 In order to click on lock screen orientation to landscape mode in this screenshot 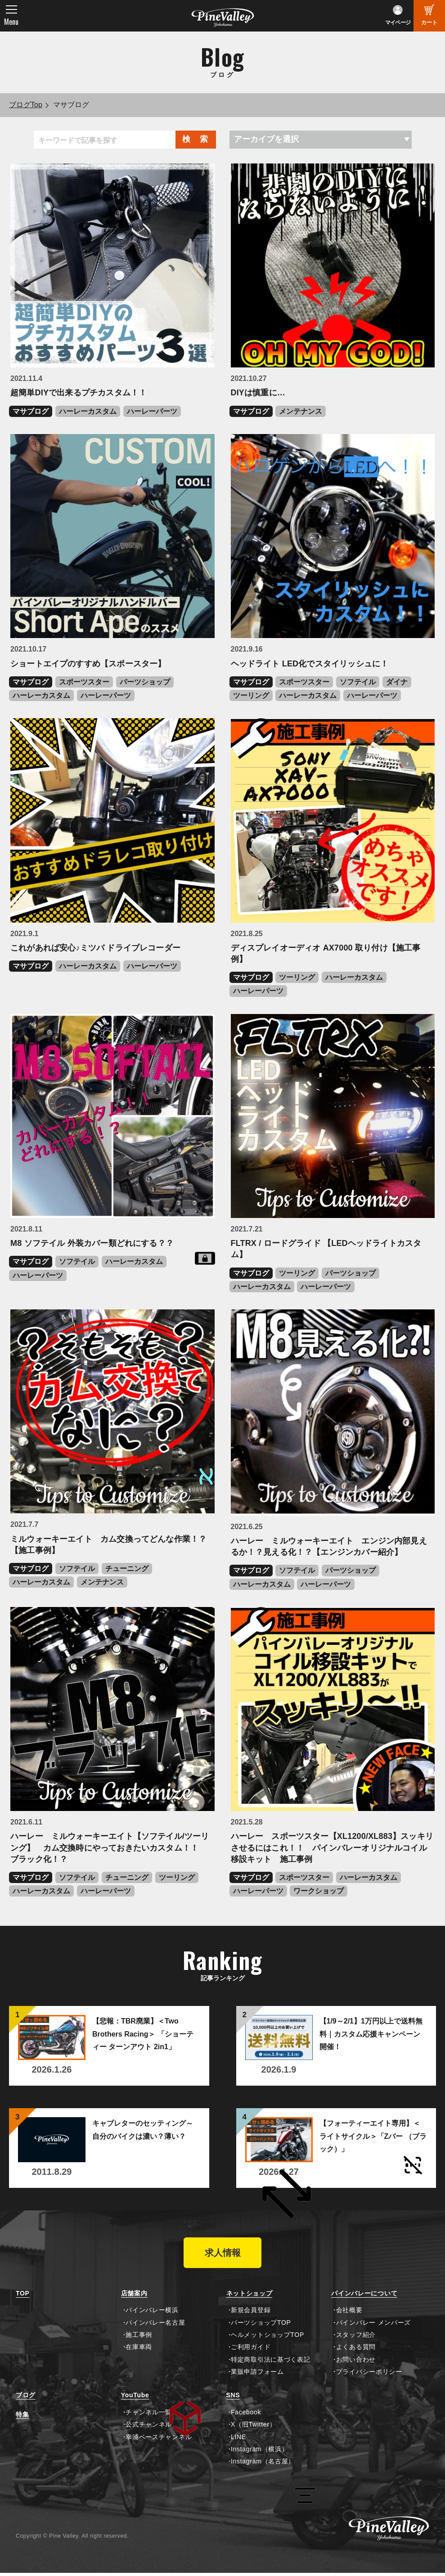, I will do `click(205, 1258)`.